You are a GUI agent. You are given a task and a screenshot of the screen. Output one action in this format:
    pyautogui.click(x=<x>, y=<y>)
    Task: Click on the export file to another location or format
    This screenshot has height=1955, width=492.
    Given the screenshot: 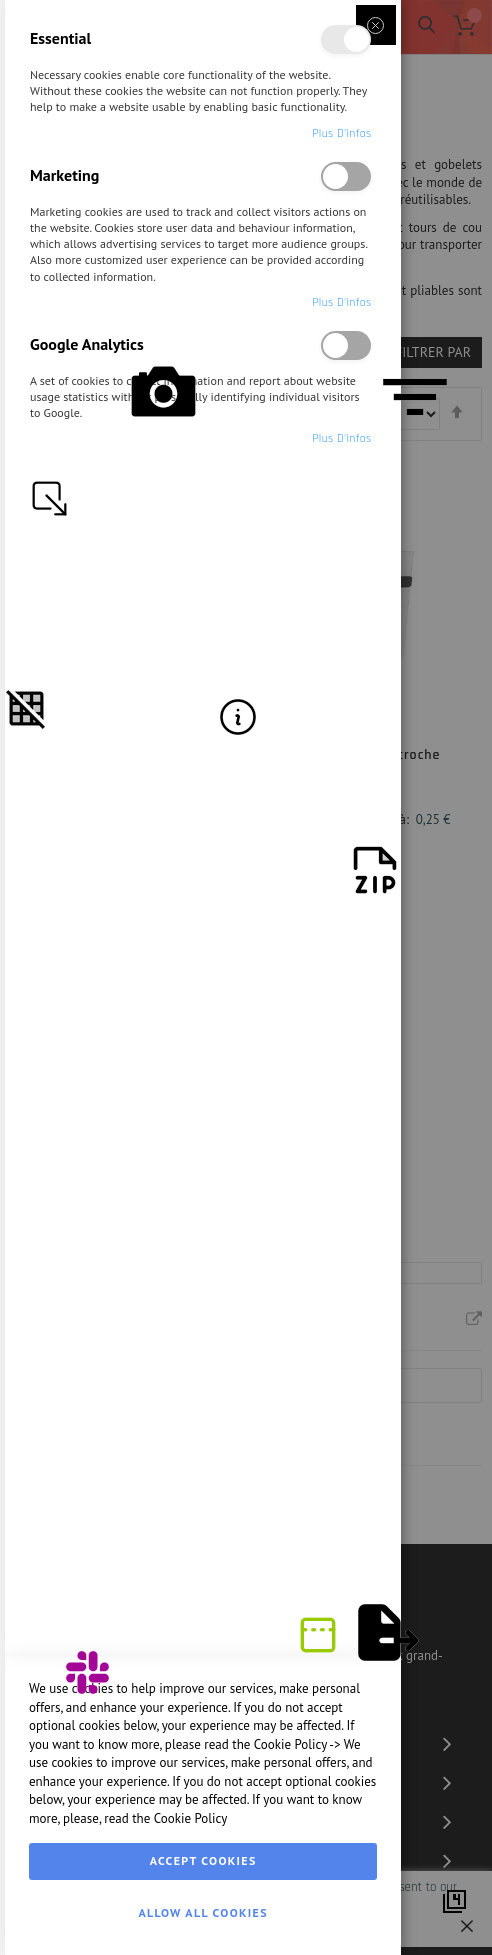 What is the action you would take?
    pyautogui.click(x=386, y=1632)
    